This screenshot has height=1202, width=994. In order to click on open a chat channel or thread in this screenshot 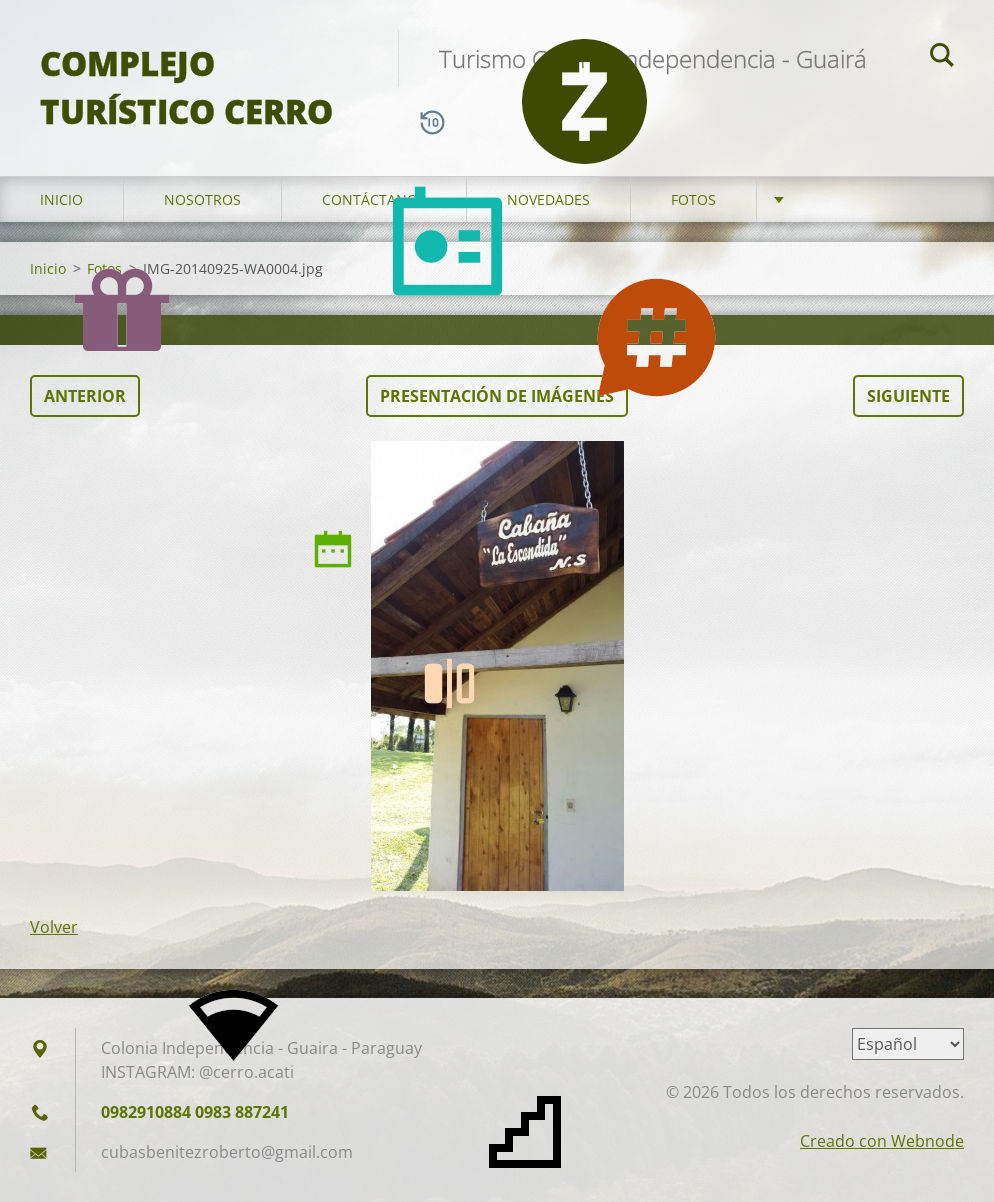, I will do `click(656, 337)`.